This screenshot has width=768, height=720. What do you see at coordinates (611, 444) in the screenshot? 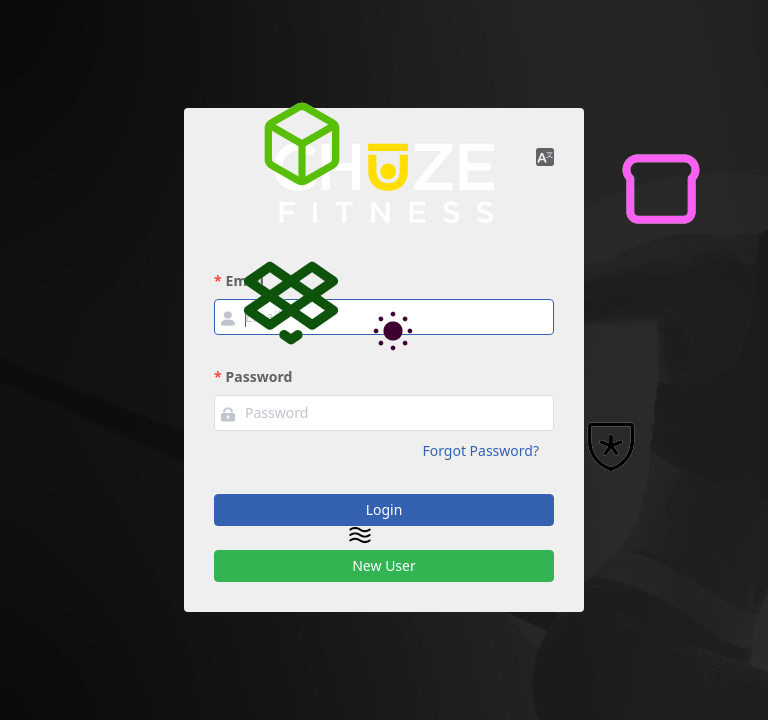
I see `indicates premium or verified security status` at bounding box center [611, 444].